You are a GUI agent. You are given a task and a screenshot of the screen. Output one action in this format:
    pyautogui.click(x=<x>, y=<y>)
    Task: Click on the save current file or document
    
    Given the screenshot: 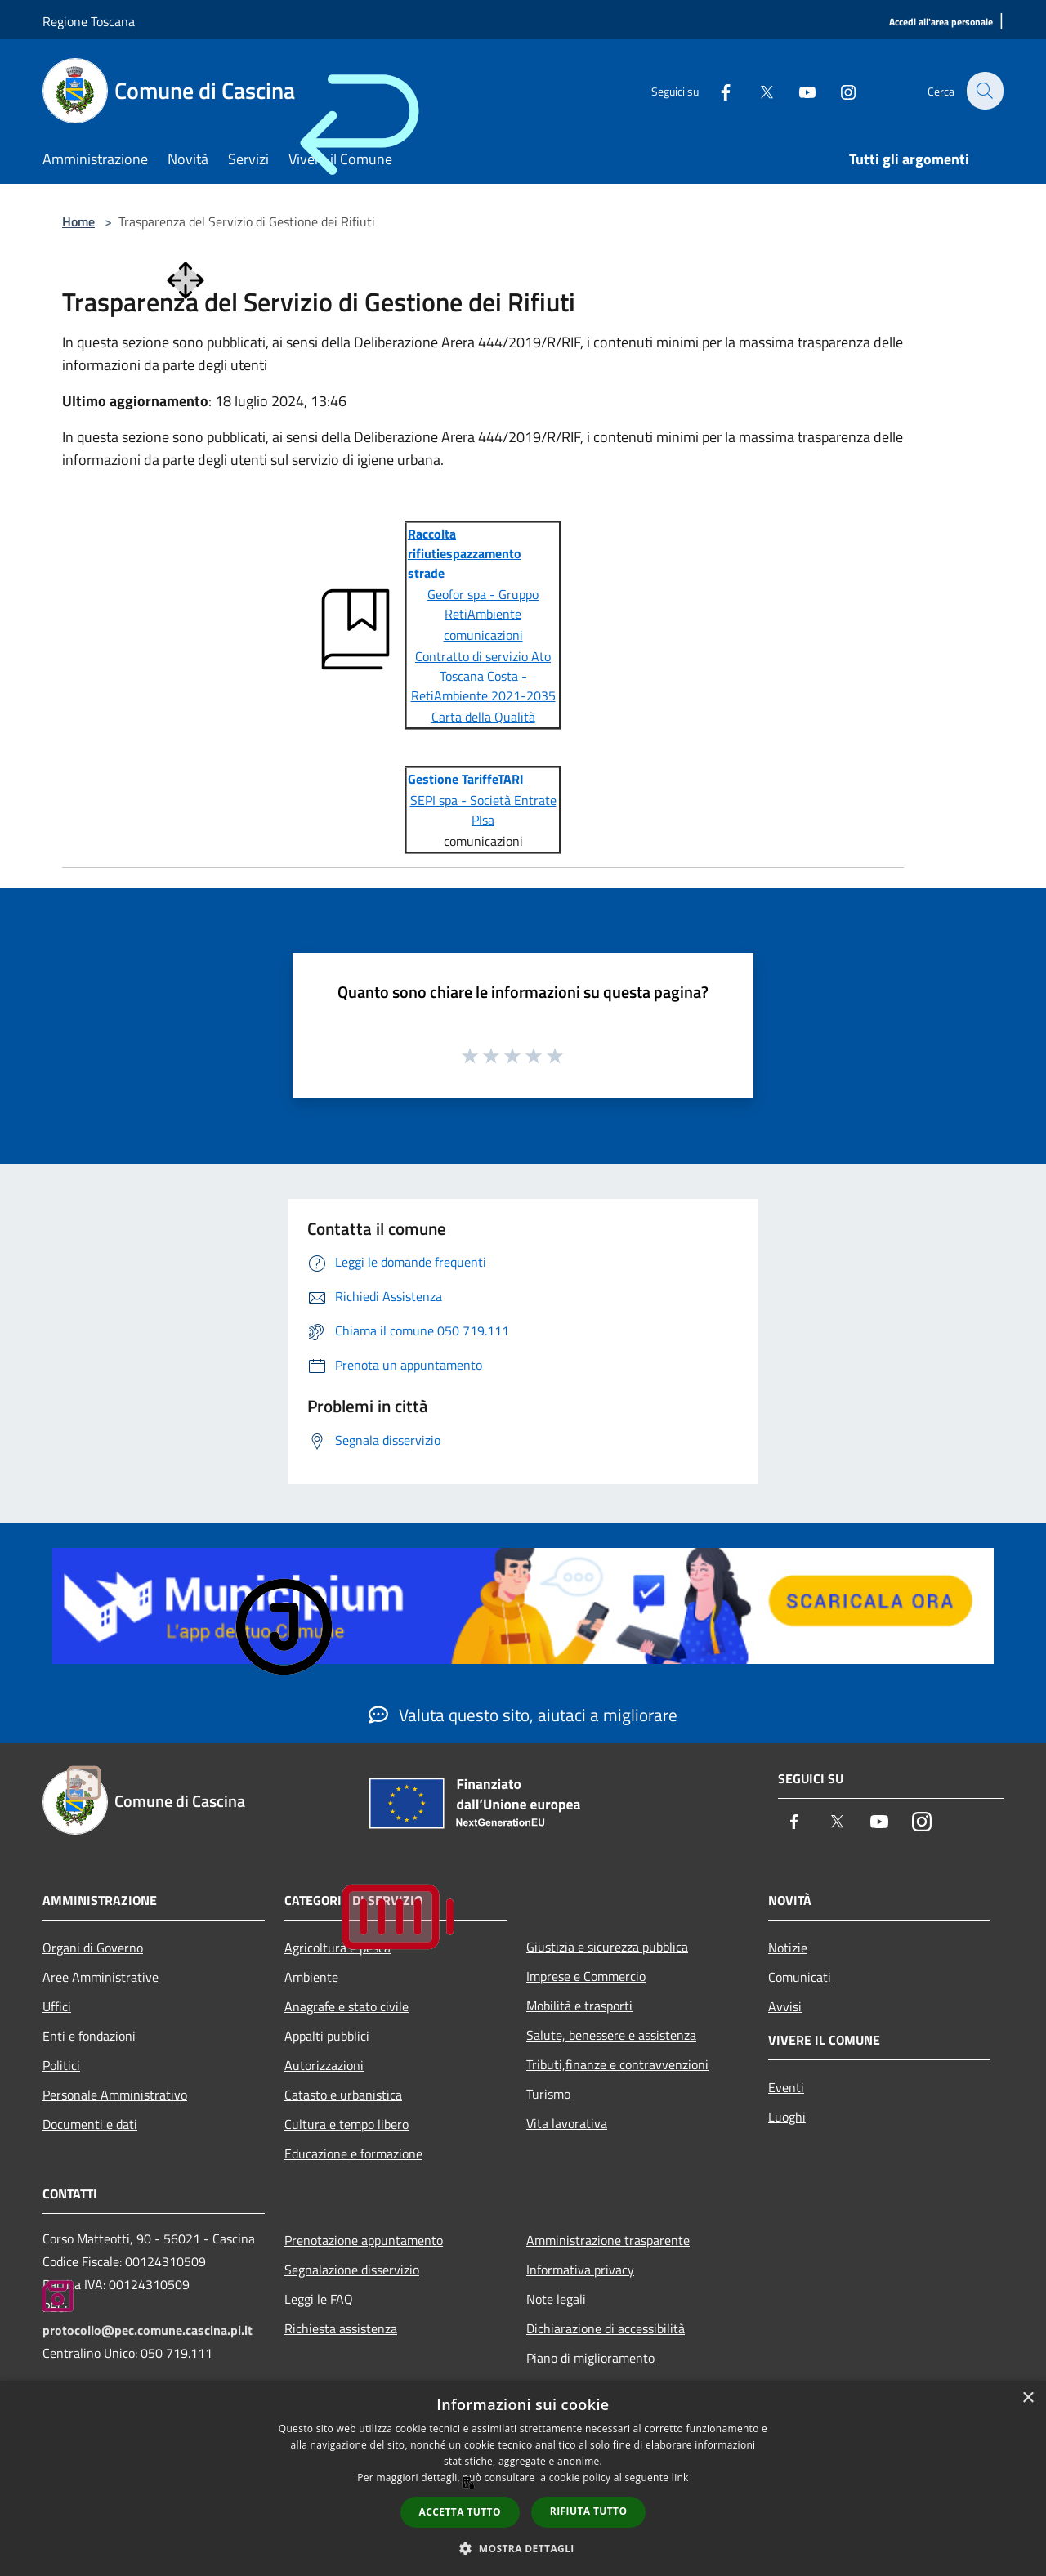 What is the action you would take?
    pyautogui.click(x=57, y=2296)
    